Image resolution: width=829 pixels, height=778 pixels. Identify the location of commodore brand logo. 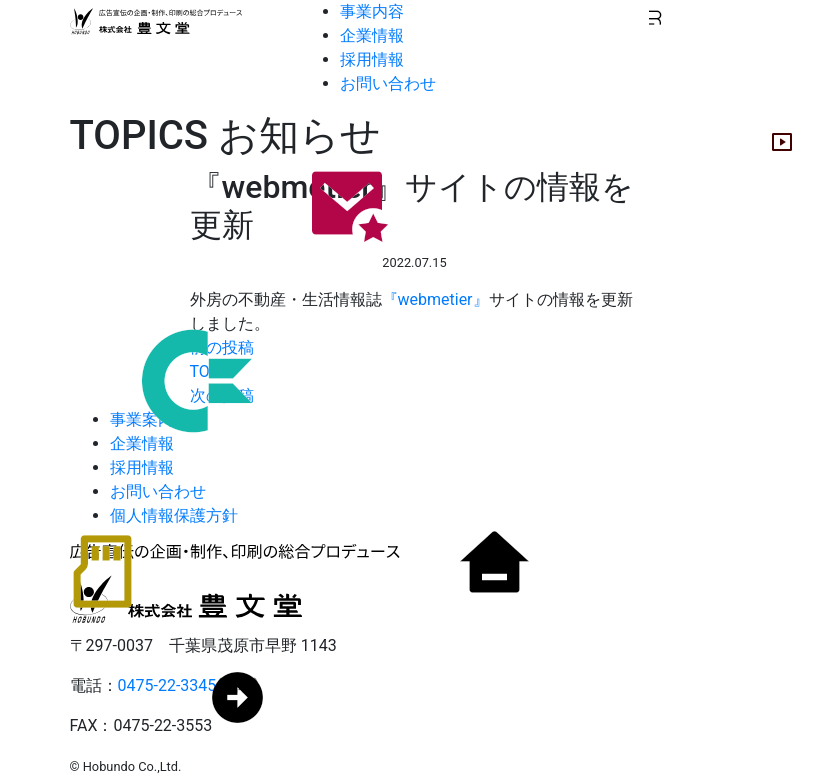
(197, 381).